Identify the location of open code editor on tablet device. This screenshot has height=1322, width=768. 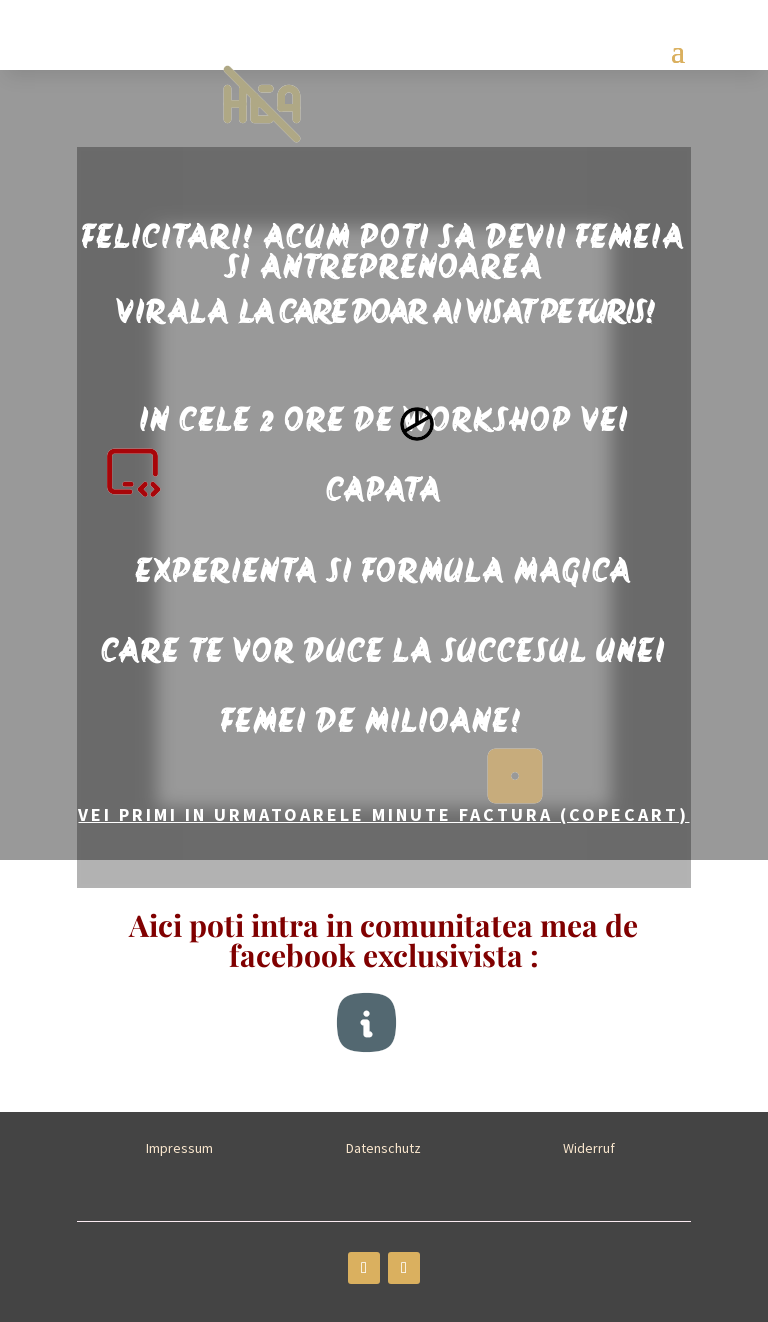
(132, 471).